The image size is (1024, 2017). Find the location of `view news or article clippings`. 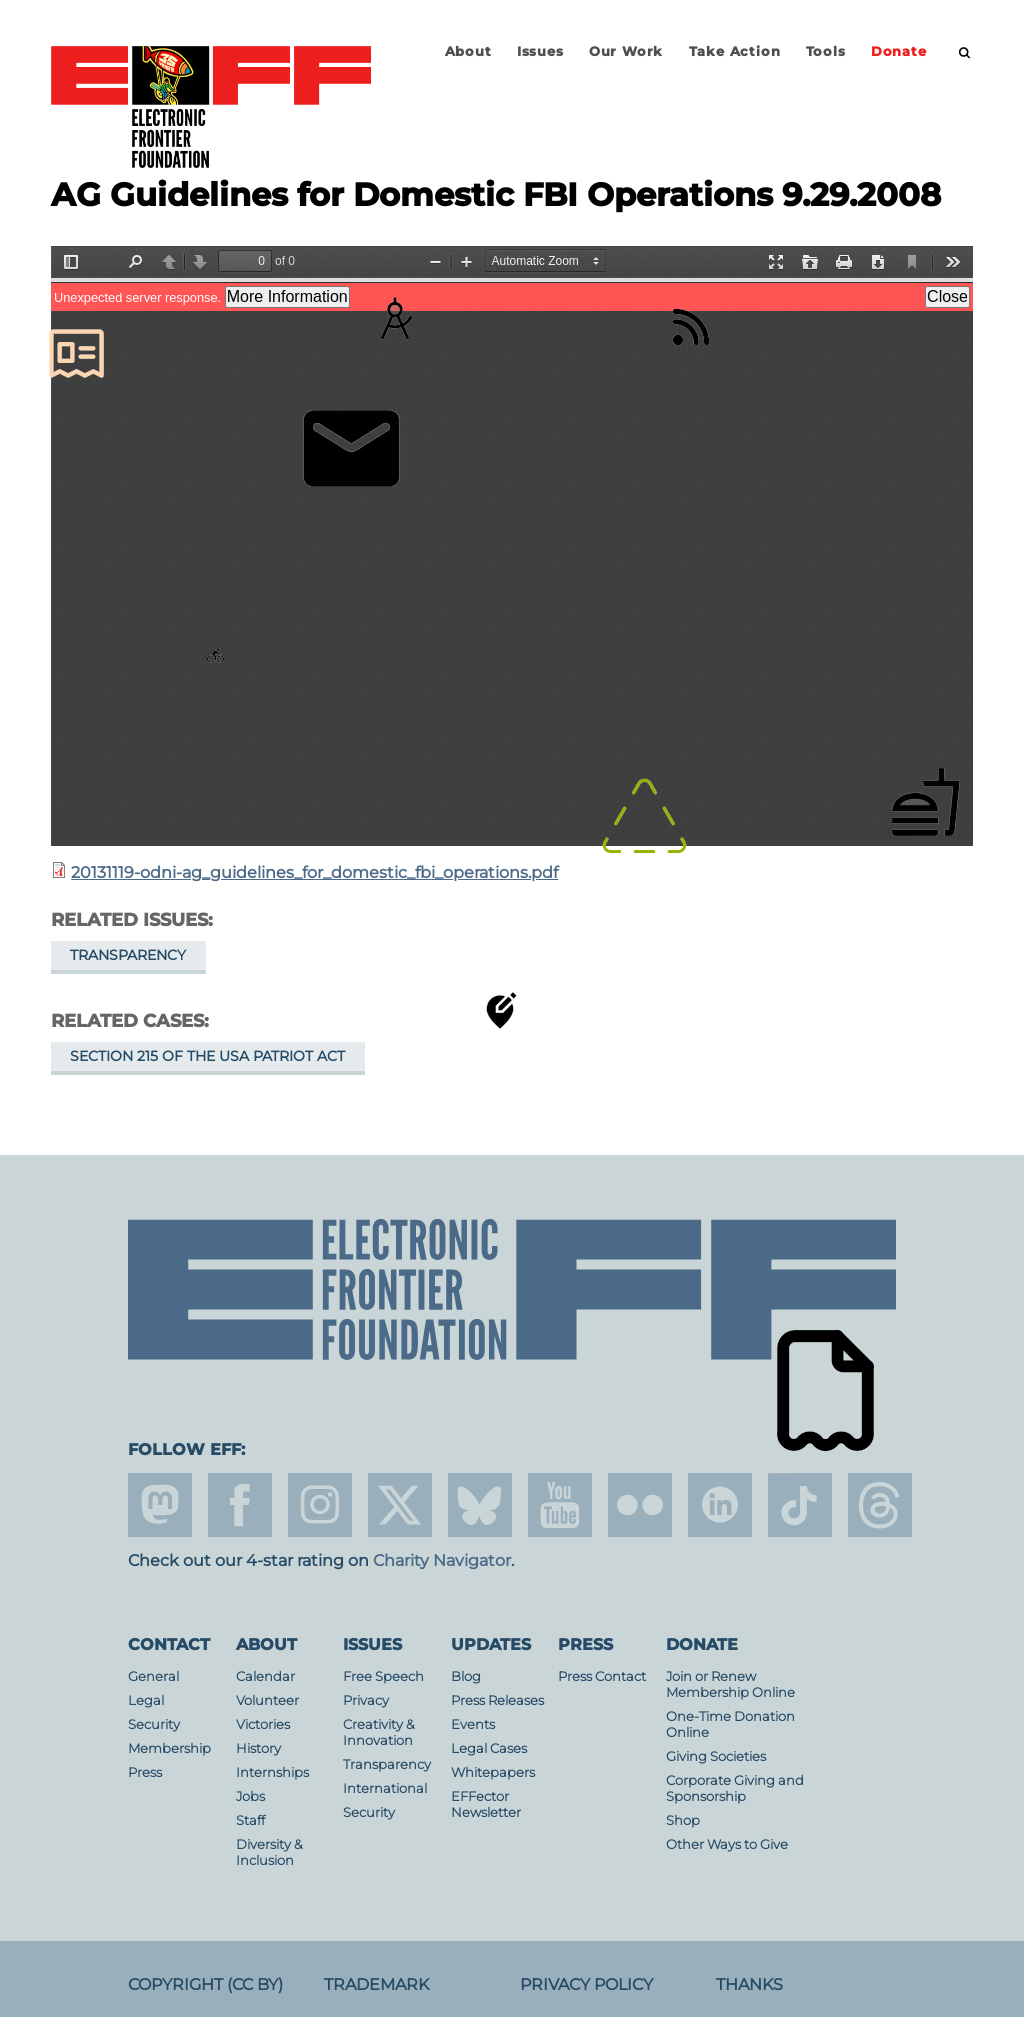

view news or article clippings is located at coordinates (76, 352).